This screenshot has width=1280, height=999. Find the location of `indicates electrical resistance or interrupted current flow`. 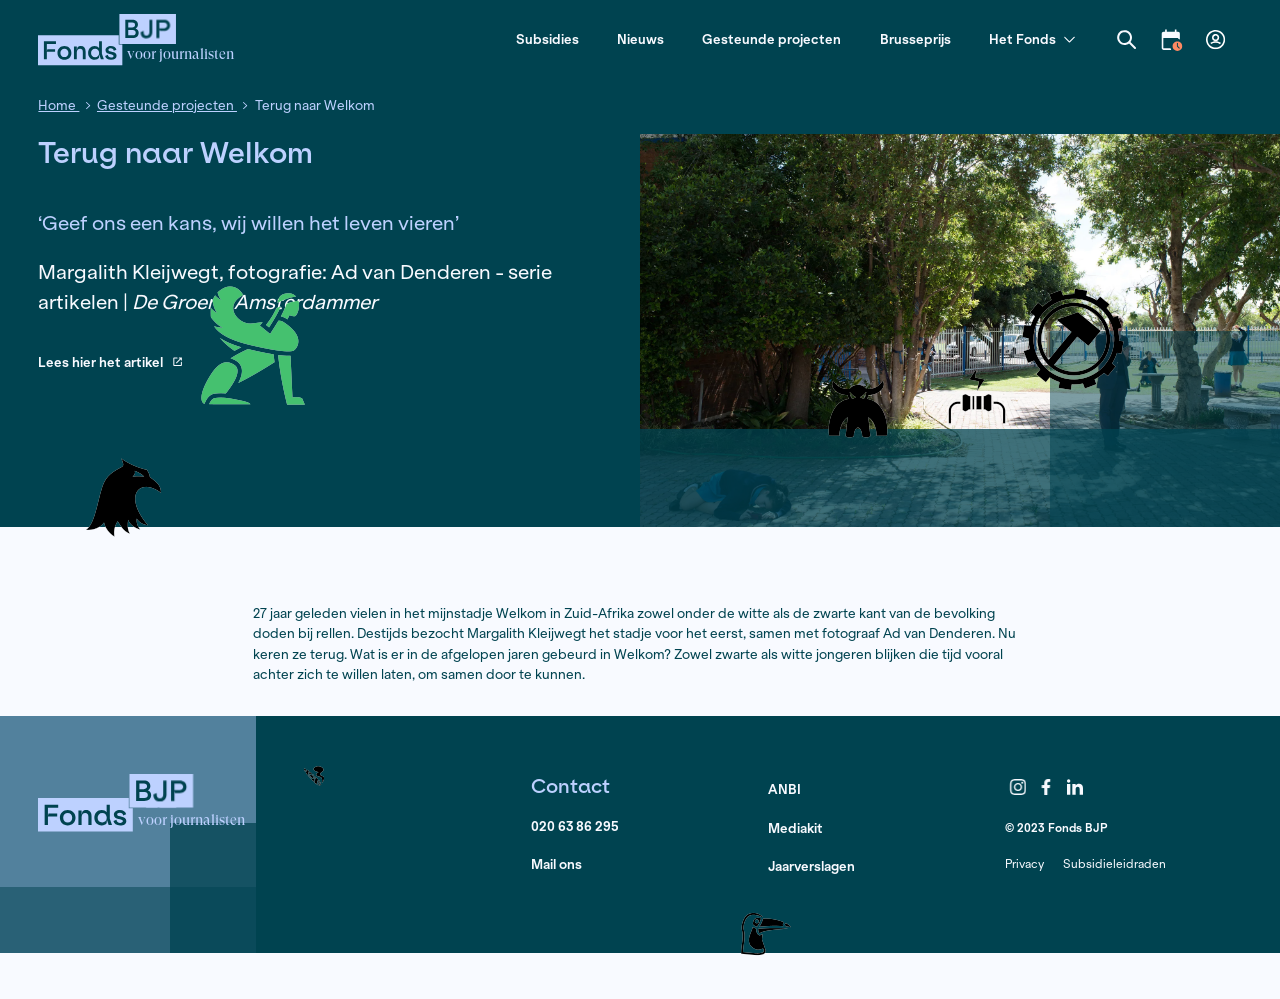

indicates electrical resistance or interrupted current flow is located at coordinates (977, 395).